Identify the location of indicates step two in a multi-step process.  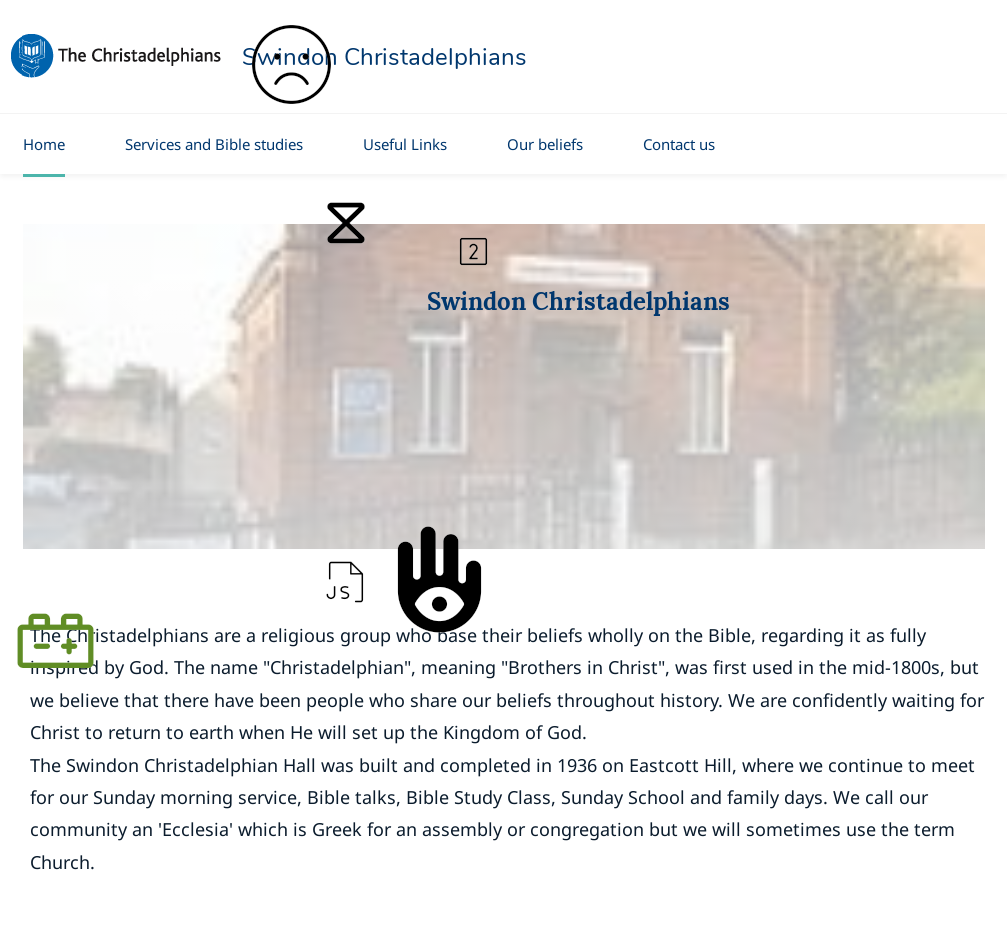
(473, 251).